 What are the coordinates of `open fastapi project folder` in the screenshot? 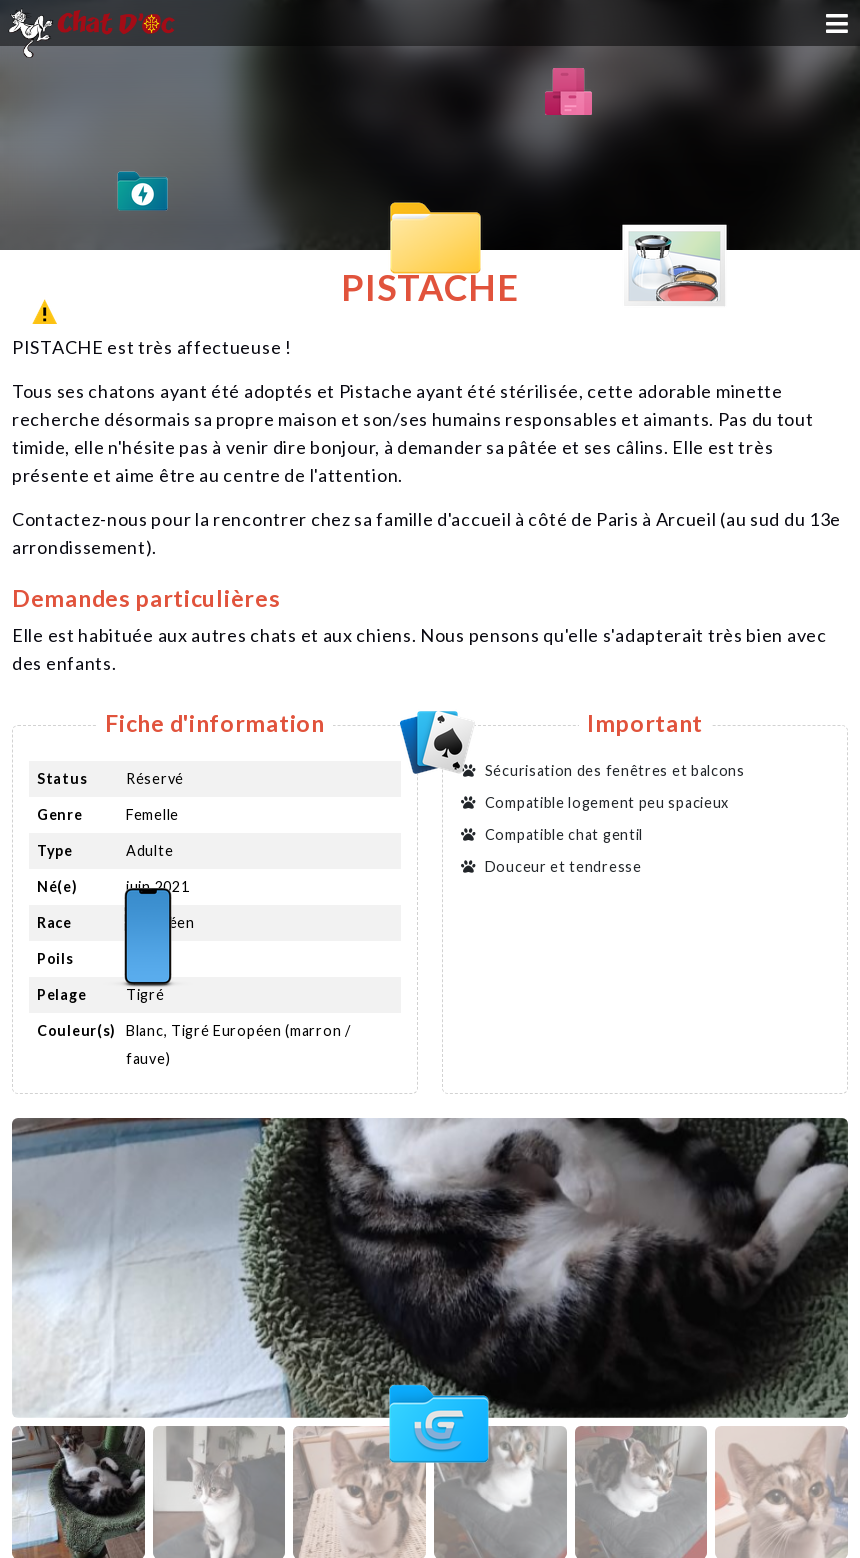 It's located at (142, 192).